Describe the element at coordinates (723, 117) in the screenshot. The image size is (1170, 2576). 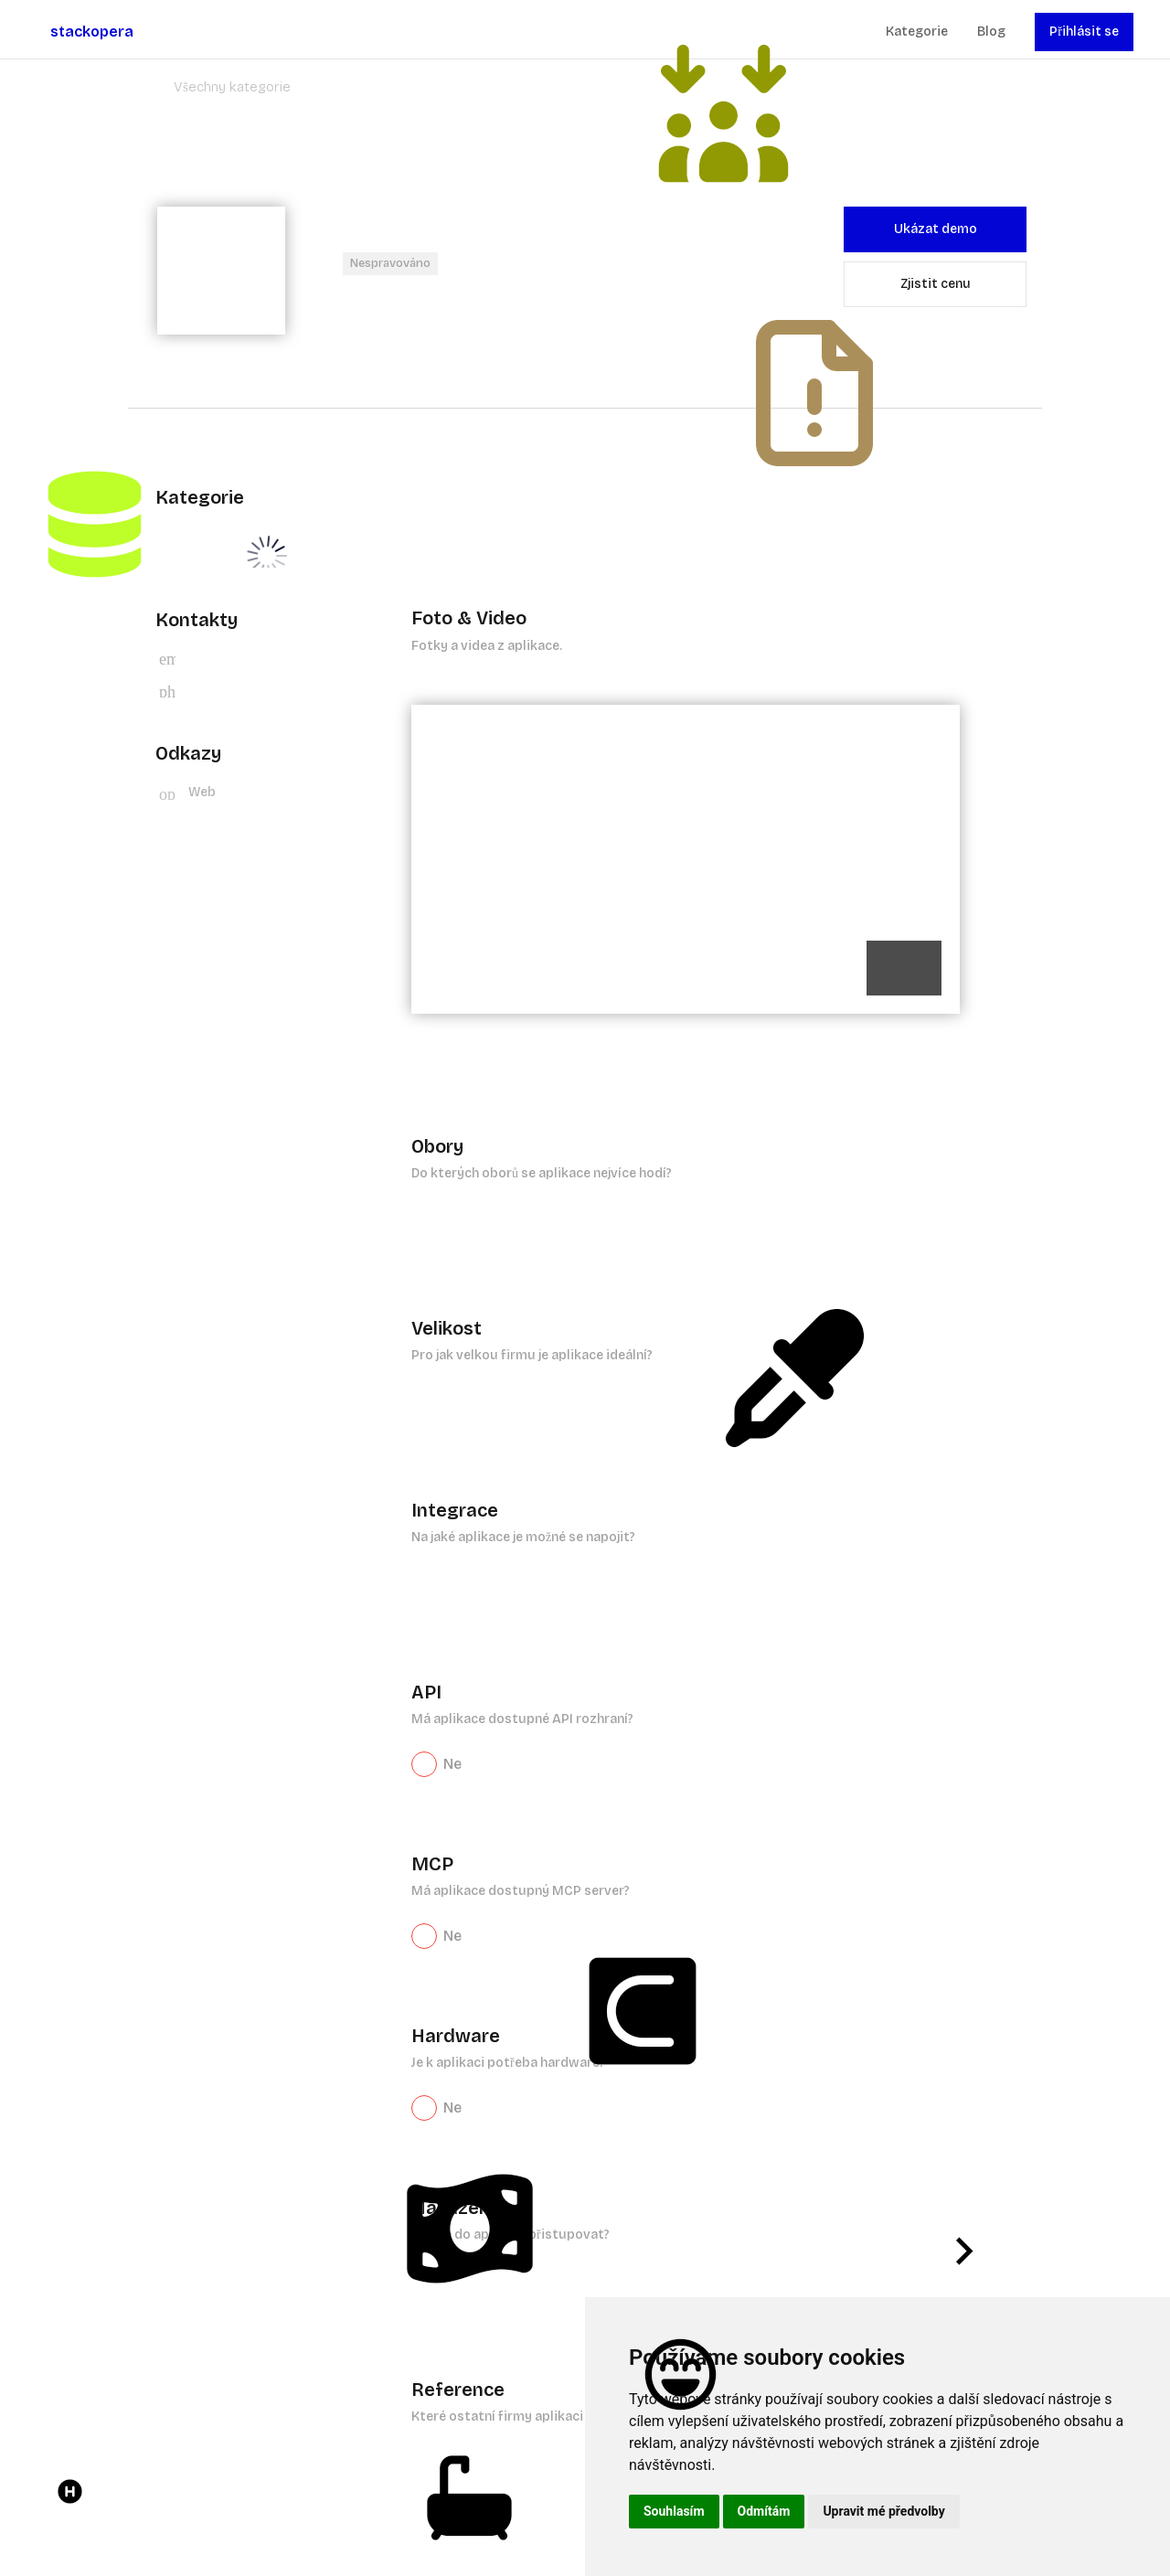
I see `distribute tasks or assignments to team members` at that location.